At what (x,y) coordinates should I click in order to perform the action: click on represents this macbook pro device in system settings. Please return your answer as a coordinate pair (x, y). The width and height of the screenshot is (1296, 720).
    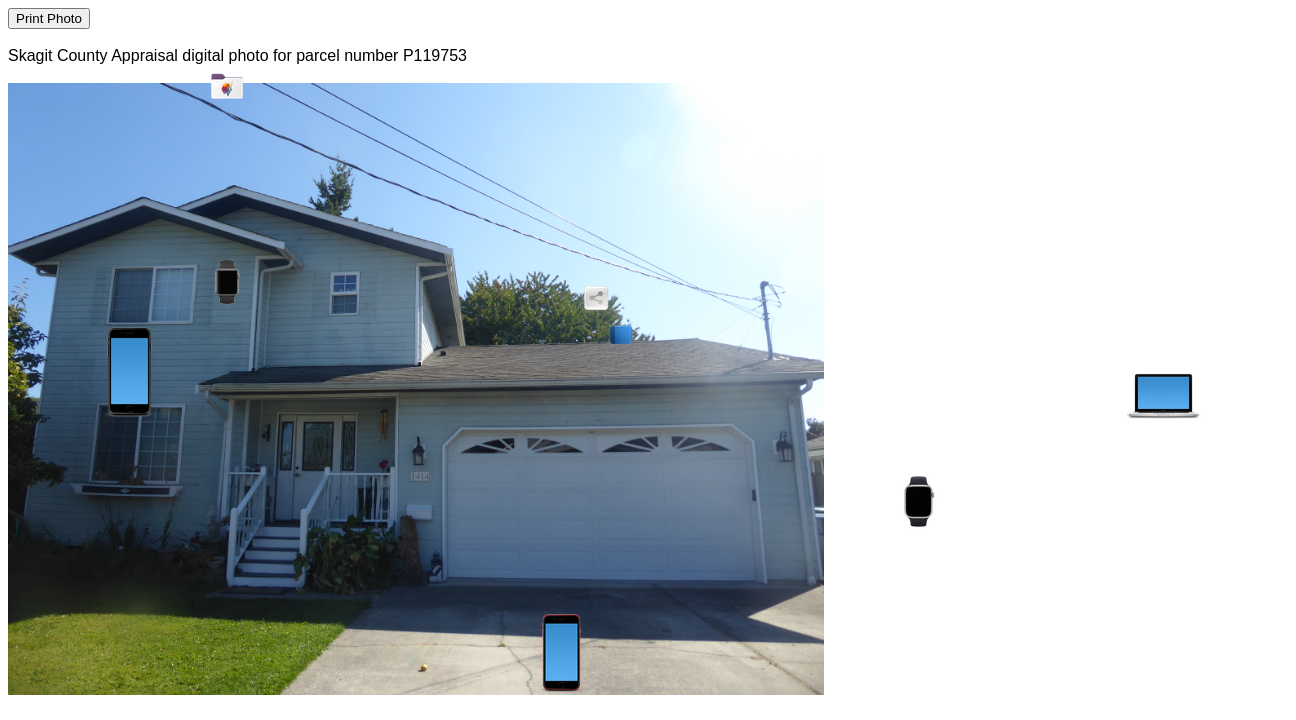
    Looking at the image, I should click on (1163, 393).